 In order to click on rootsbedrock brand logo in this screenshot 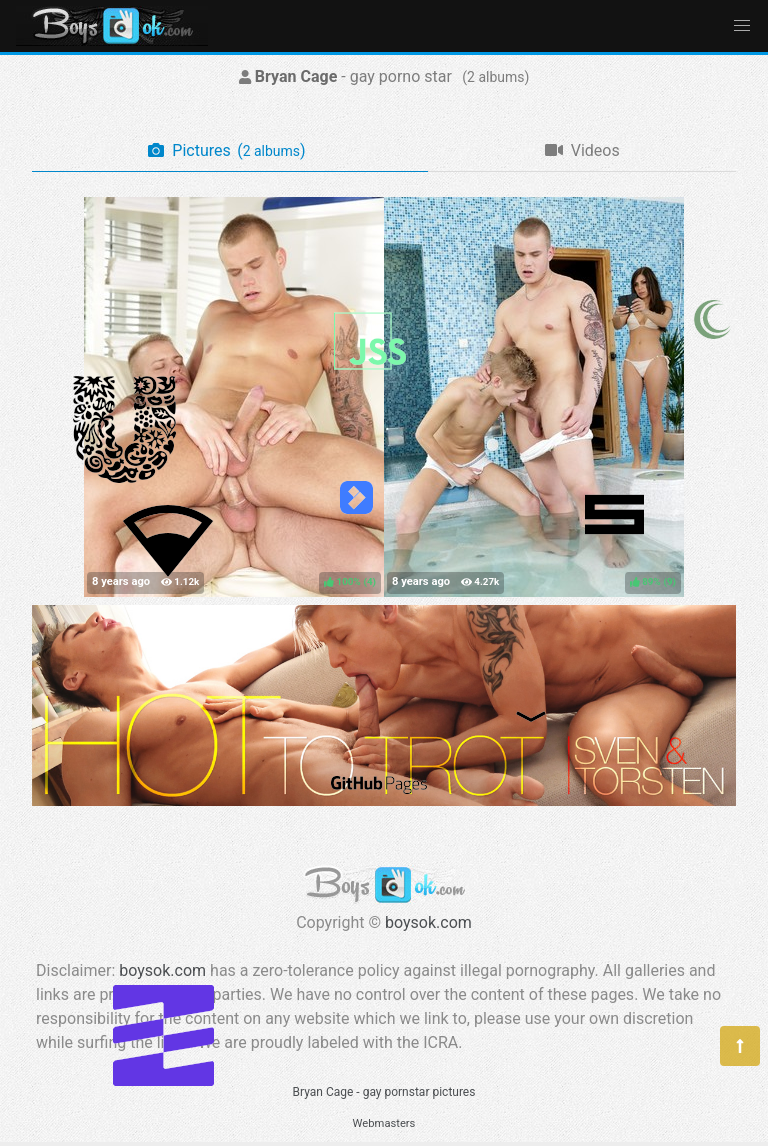, I will do `click(163, 1035)`.